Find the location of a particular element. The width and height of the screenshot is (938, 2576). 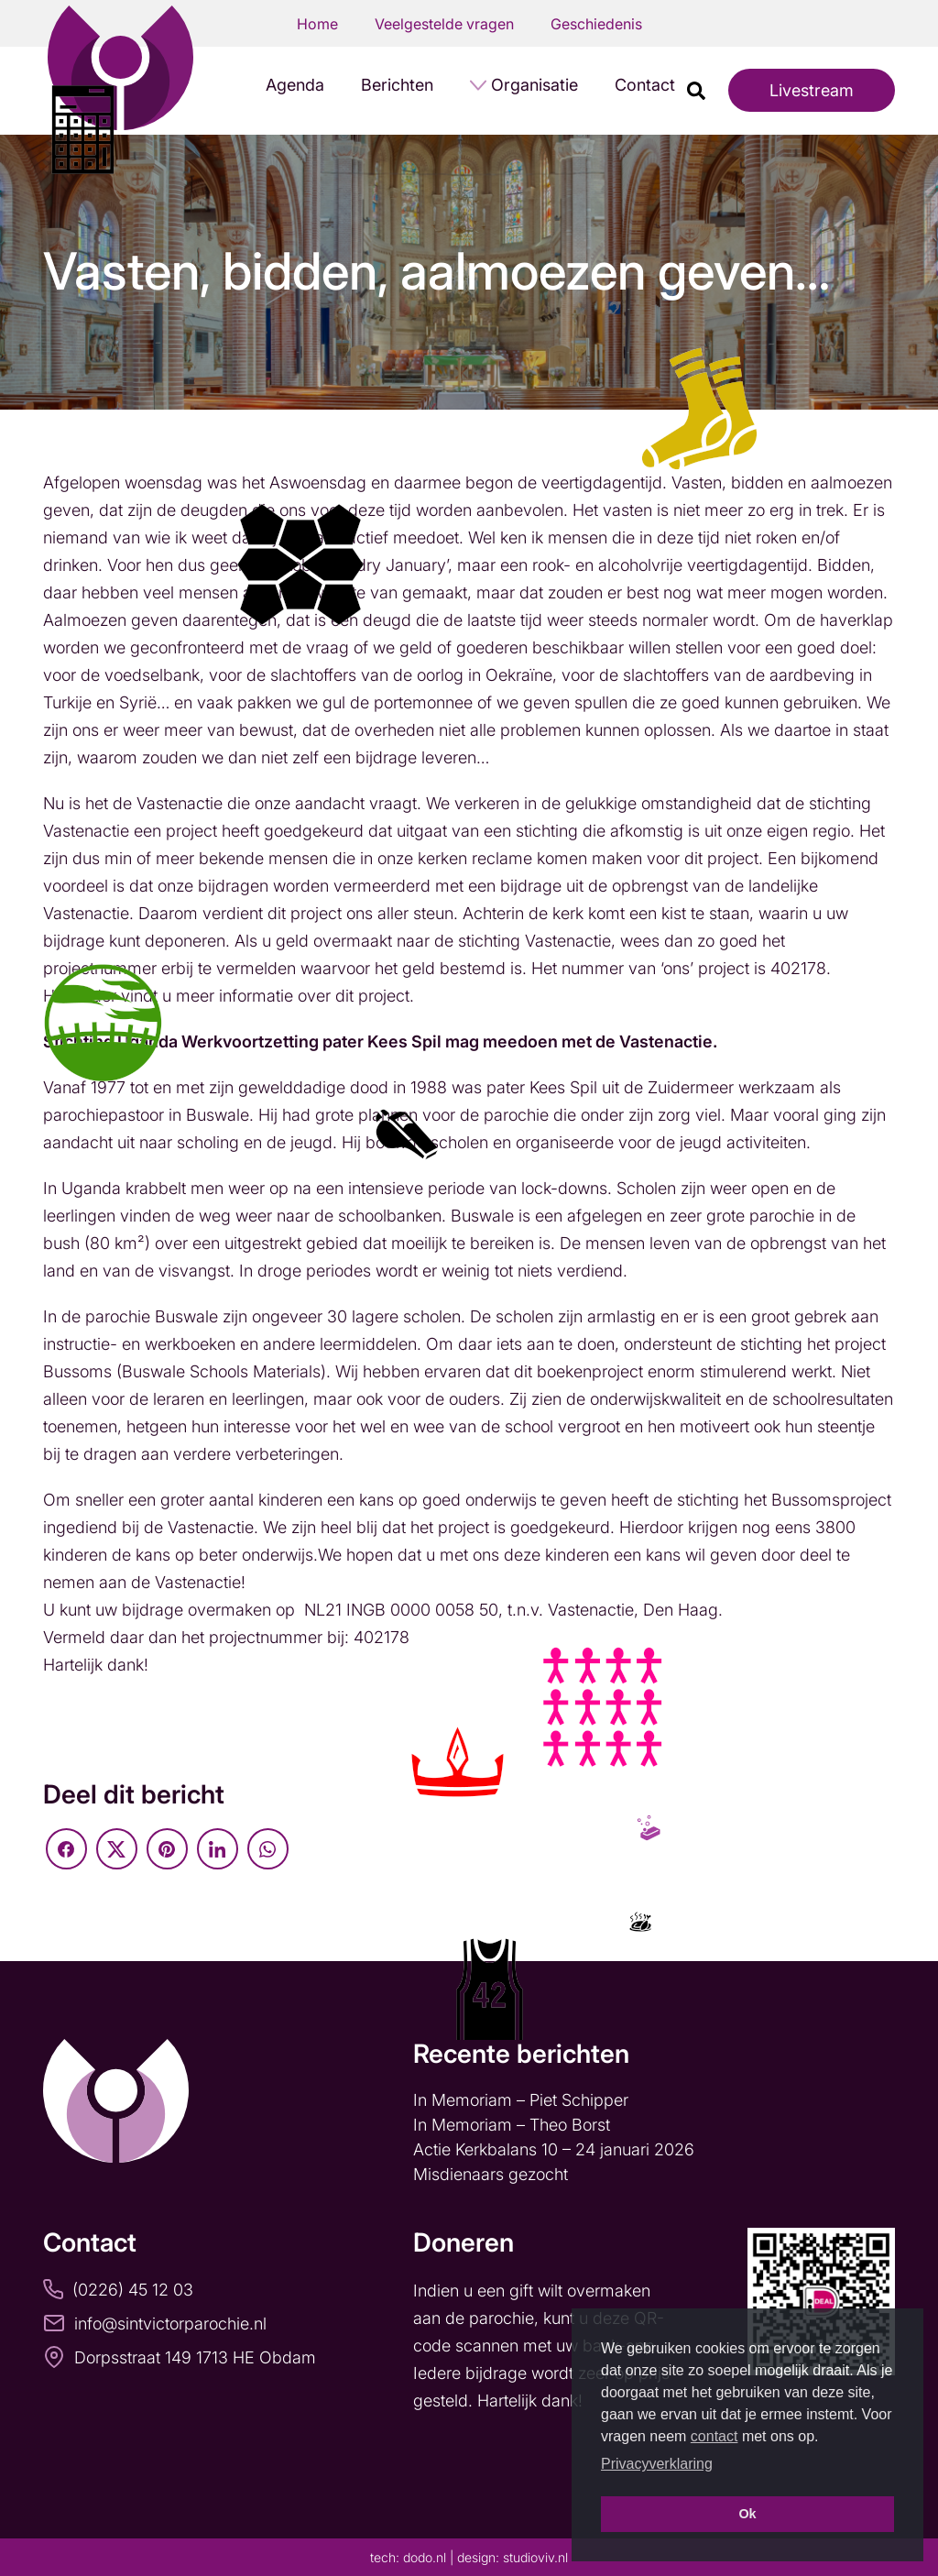

open the calculator app is located at coordinates (82, 129).